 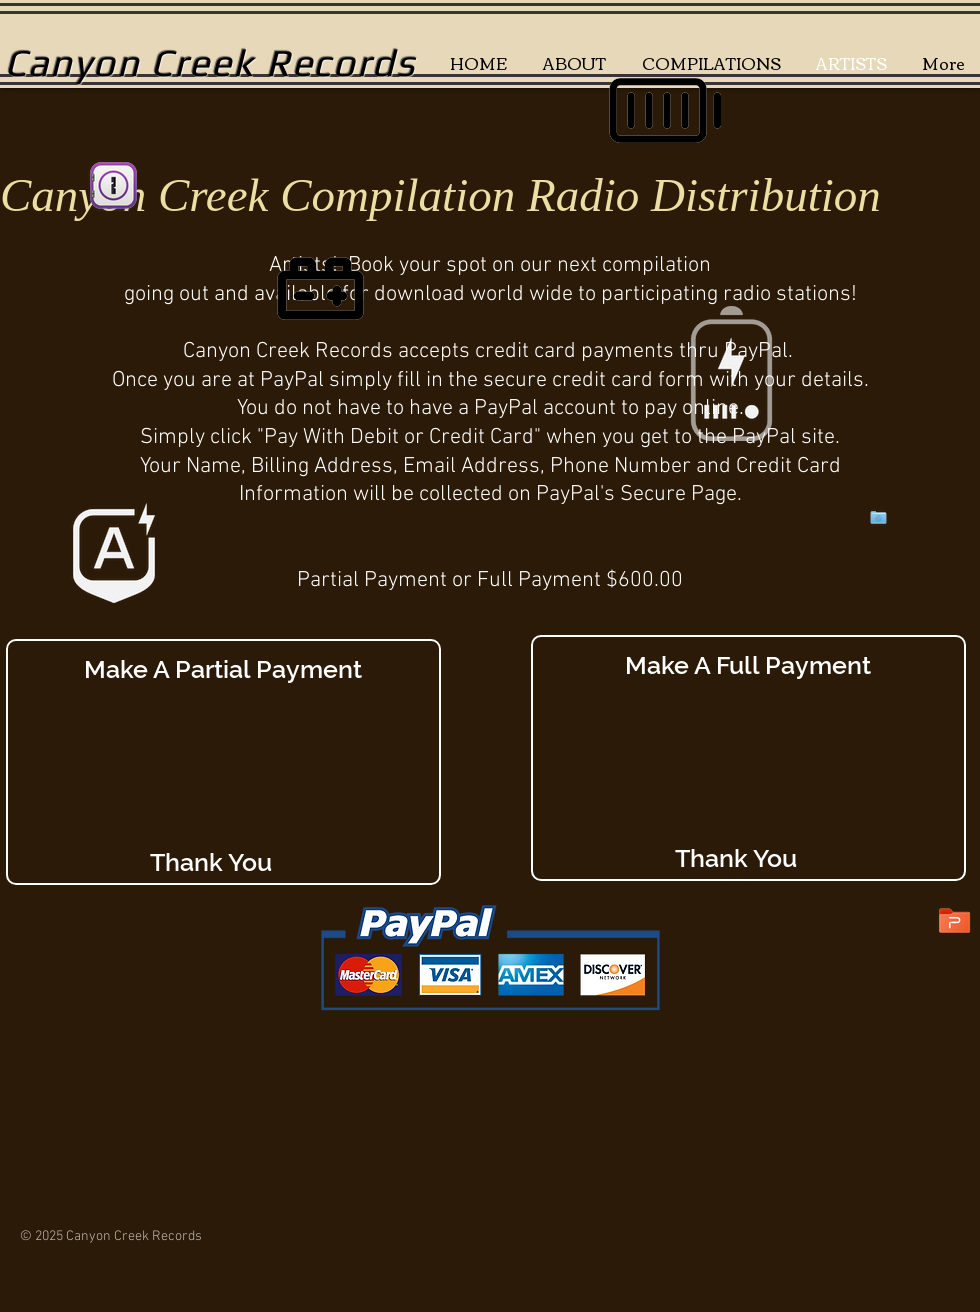 What do you see at coordinates (320, 291) in the screenshot?
I see `check vehicle battery status` at bounding box center [320, 291].